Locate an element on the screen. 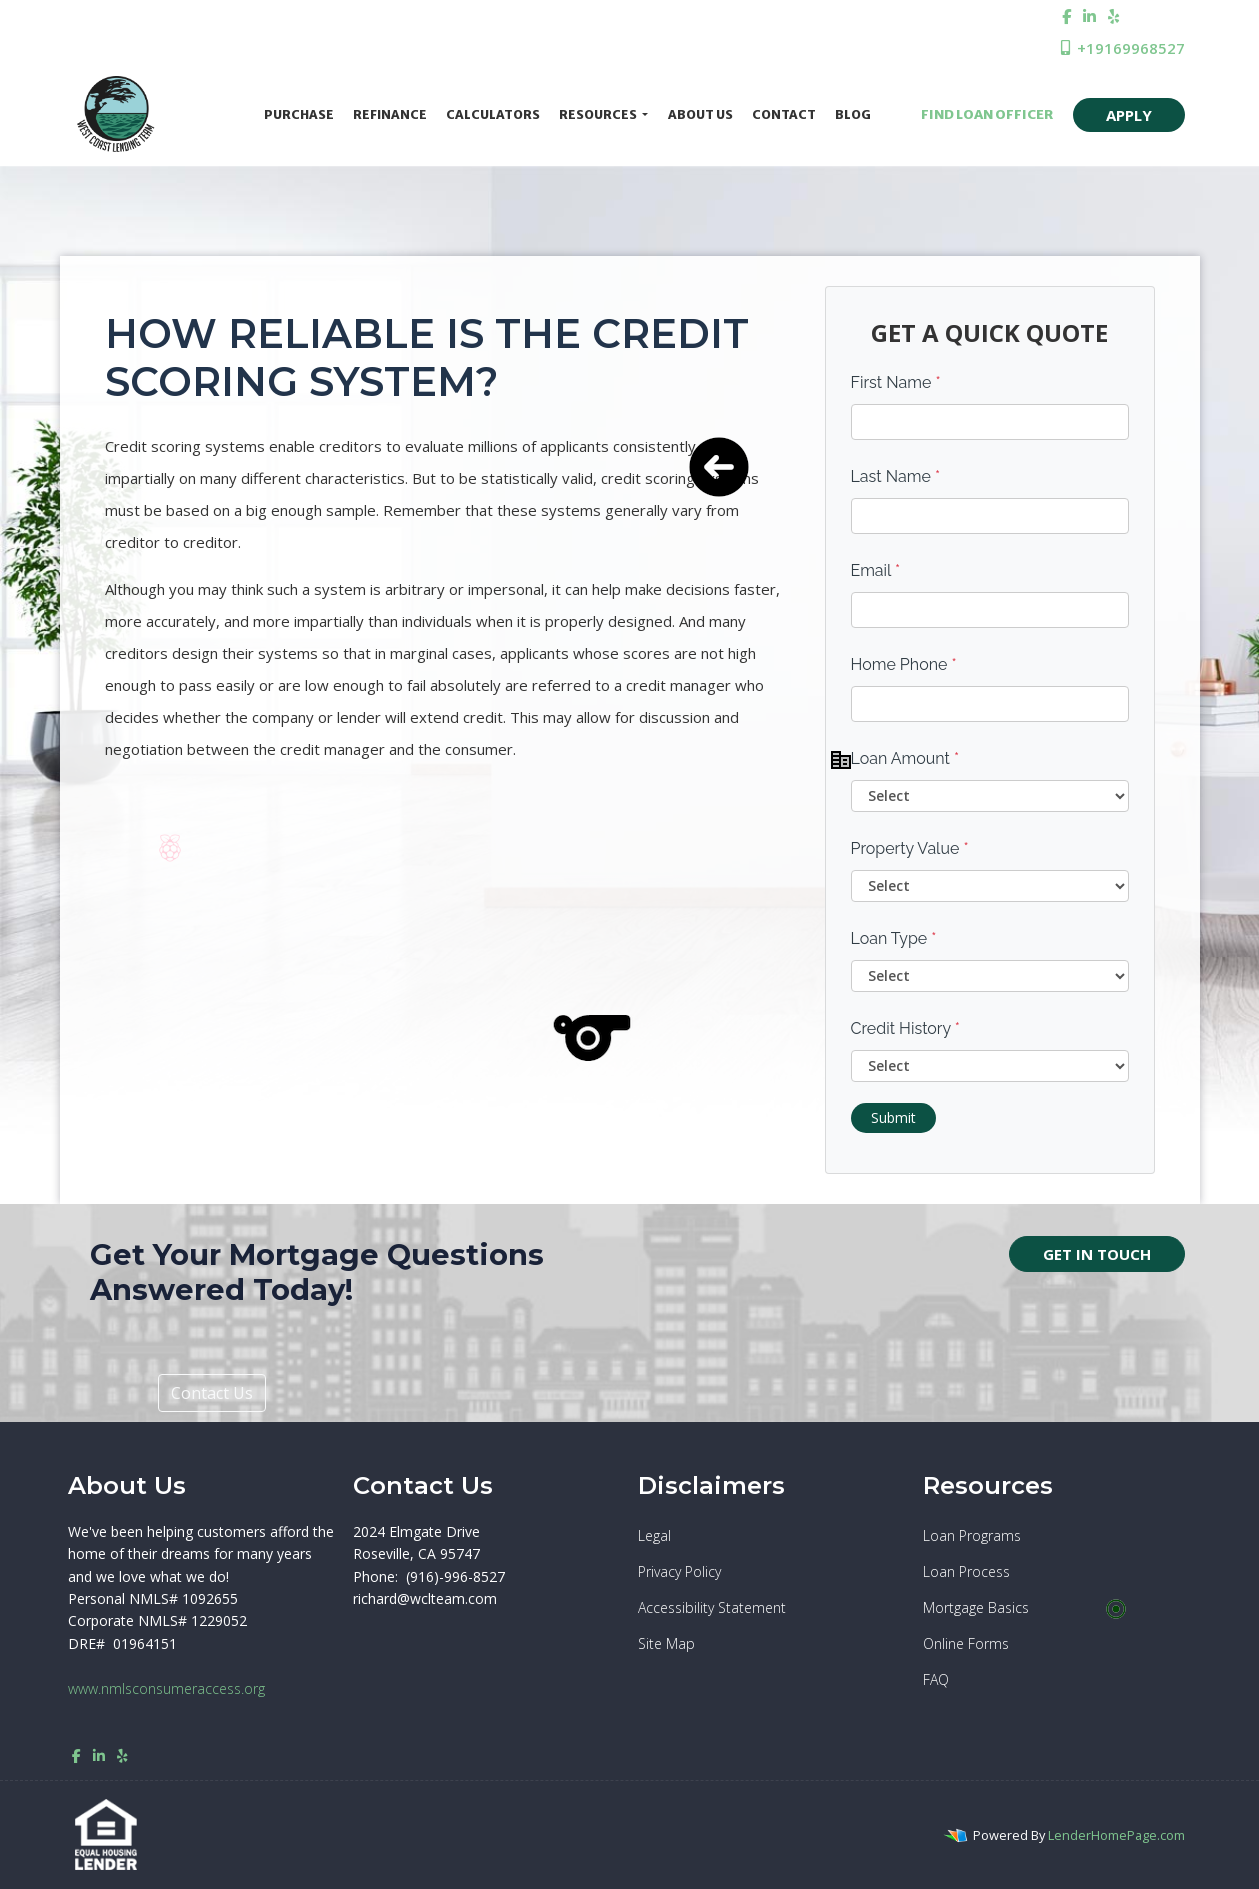 The height and width of the screenshot is (1889, 1259). select this option (radio button) is located at coordinates (1116, 1609).